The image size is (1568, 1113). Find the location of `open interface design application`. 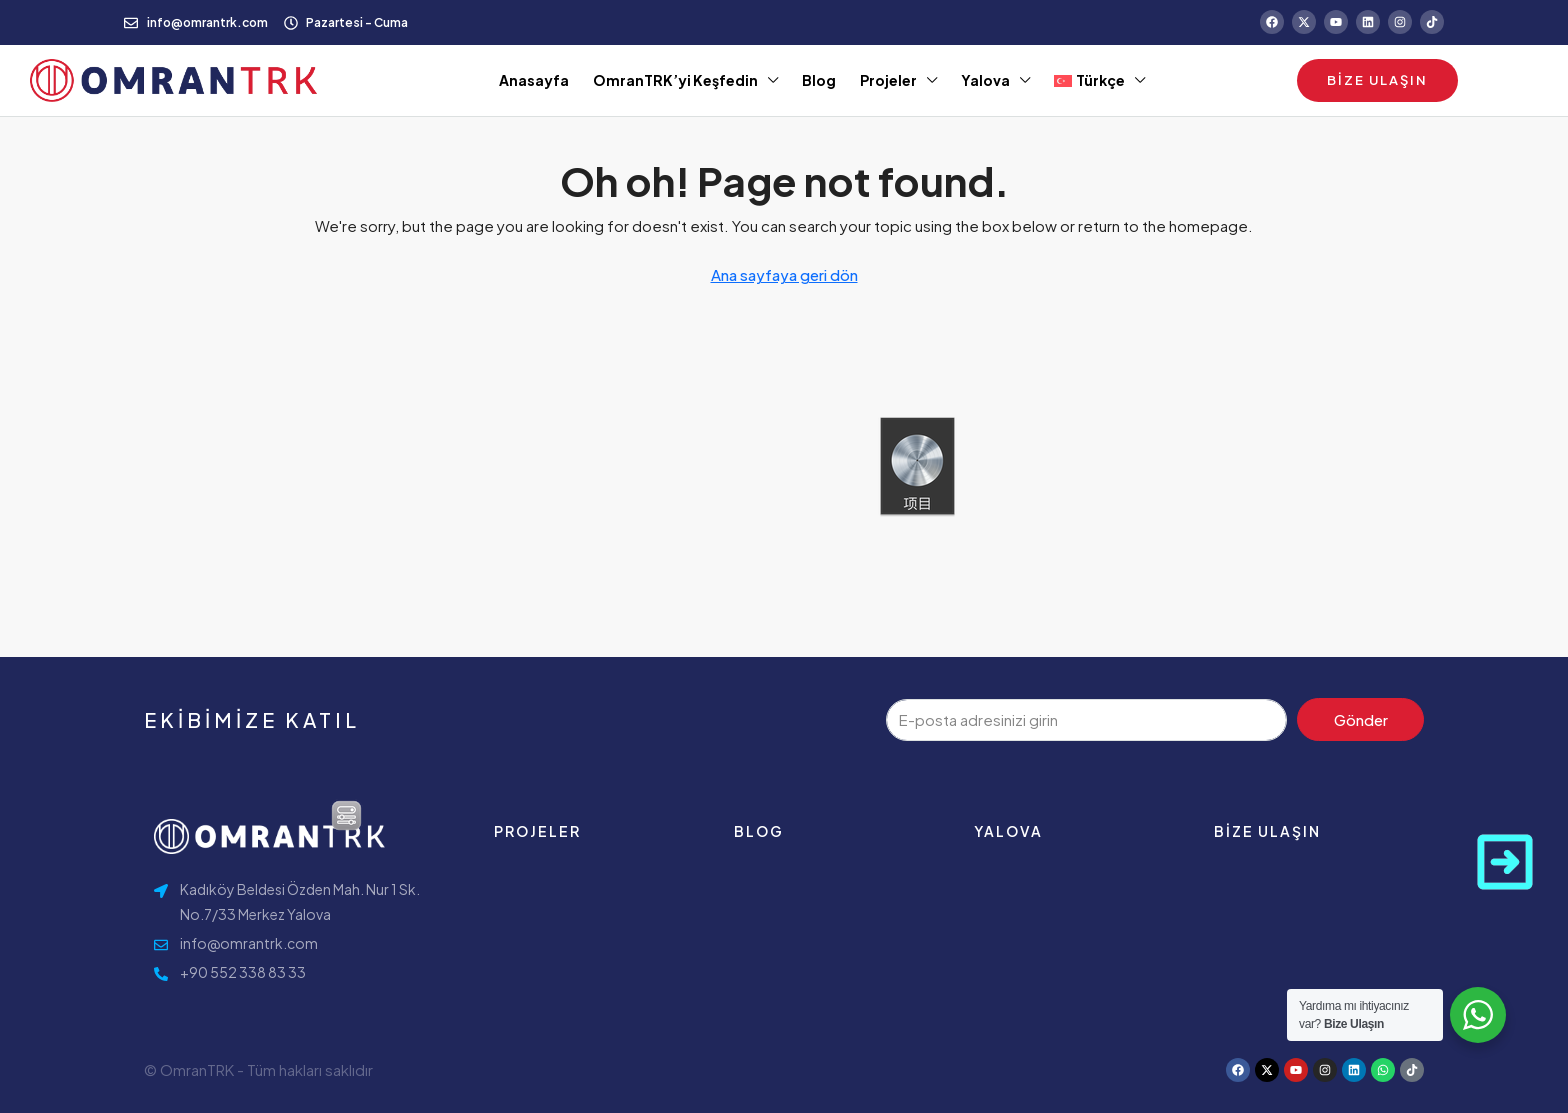

open interface design application is located at coordinates (346, 815).